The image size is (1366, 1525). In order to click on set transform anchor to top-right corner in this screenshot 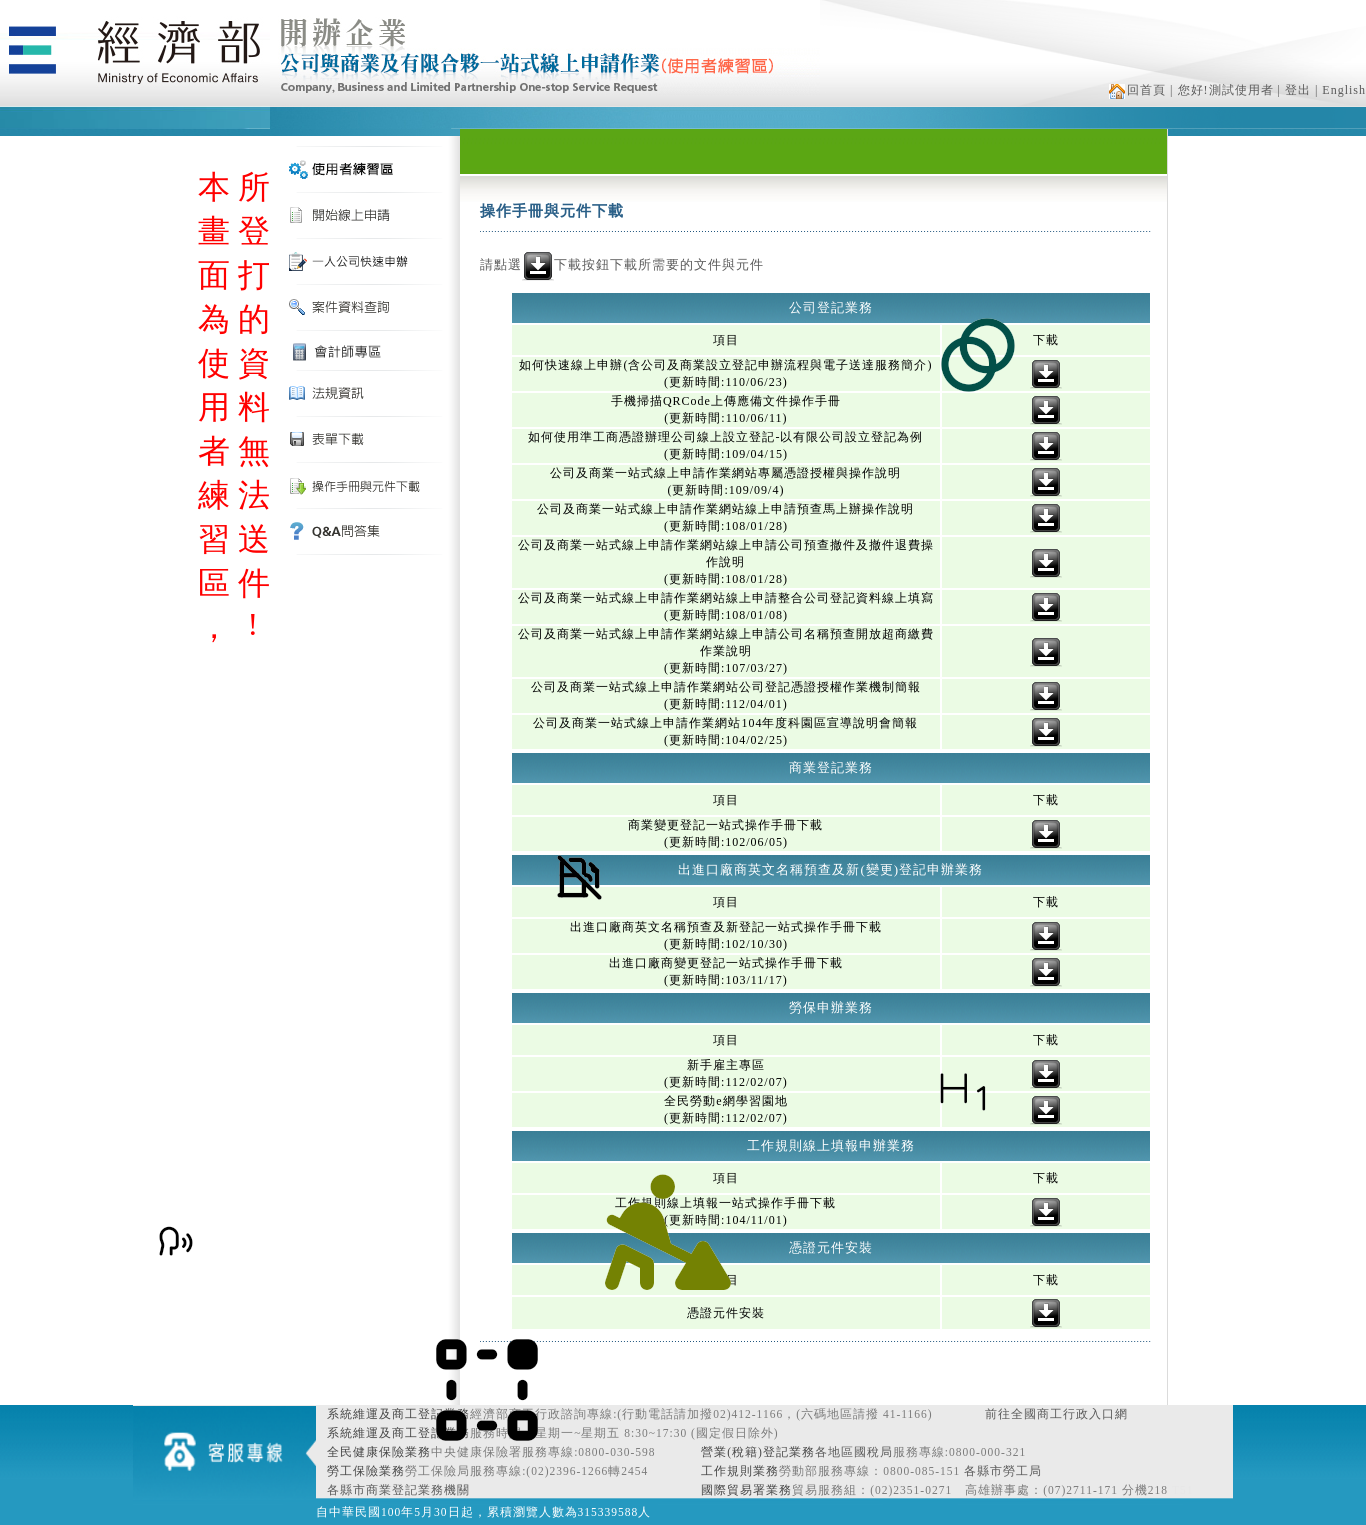, I will do `click(487, 1390)`.